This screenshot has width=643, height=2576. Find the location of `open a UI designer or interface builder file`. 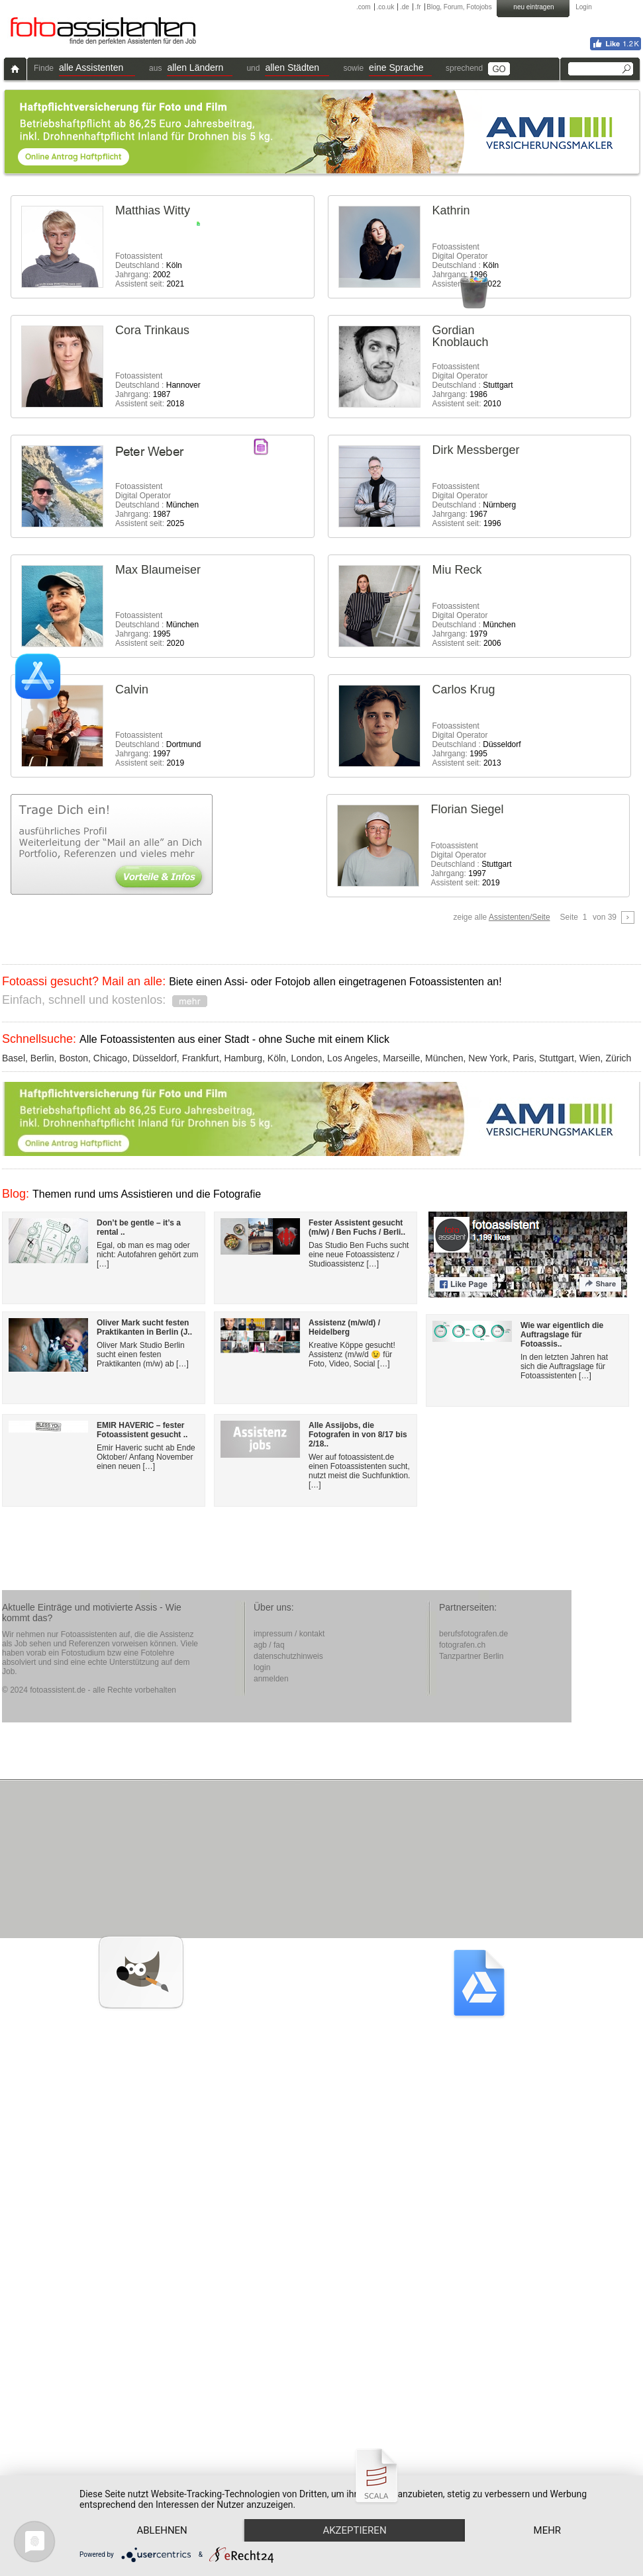

open a UI designer or interface builder file is located at coordinates (203, 224).